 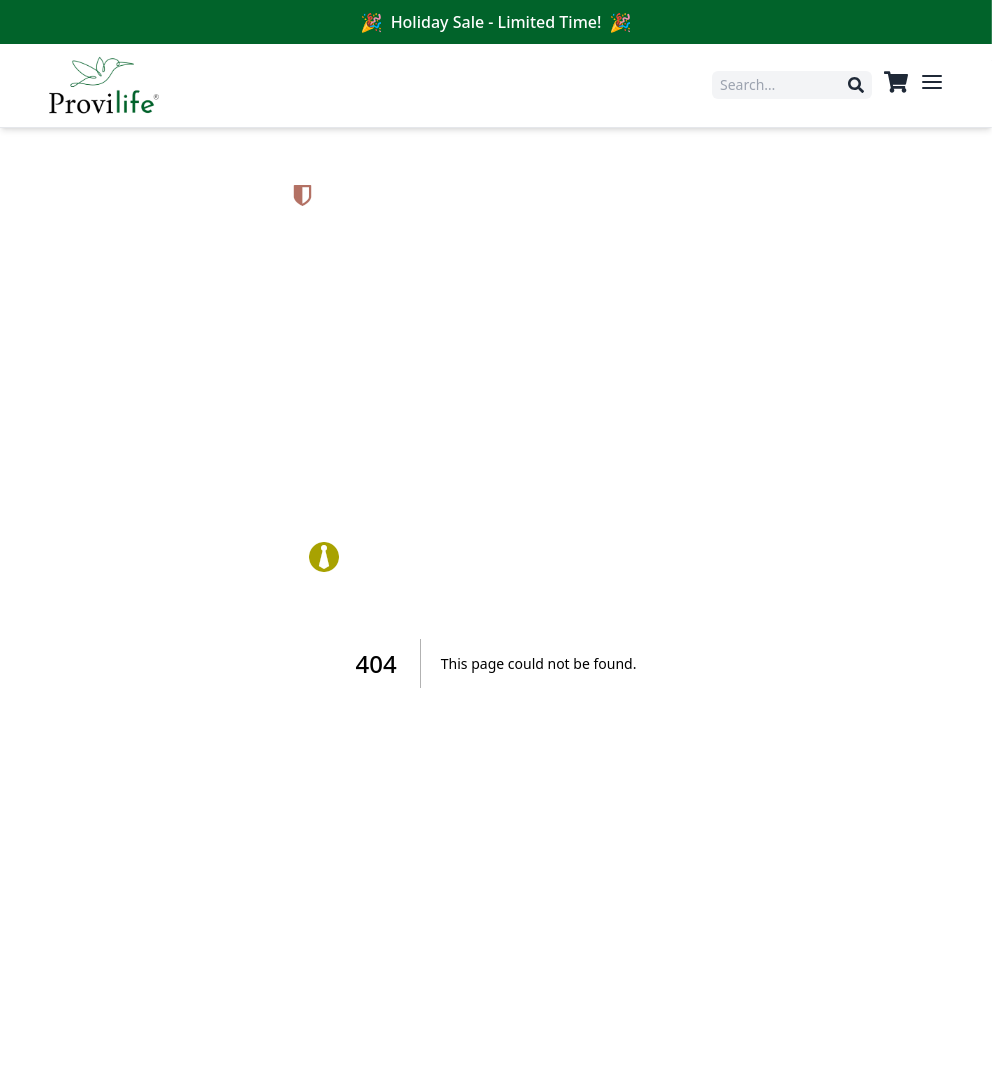 I want to click on open bitwarden password manager, so click(x=302, y=195).